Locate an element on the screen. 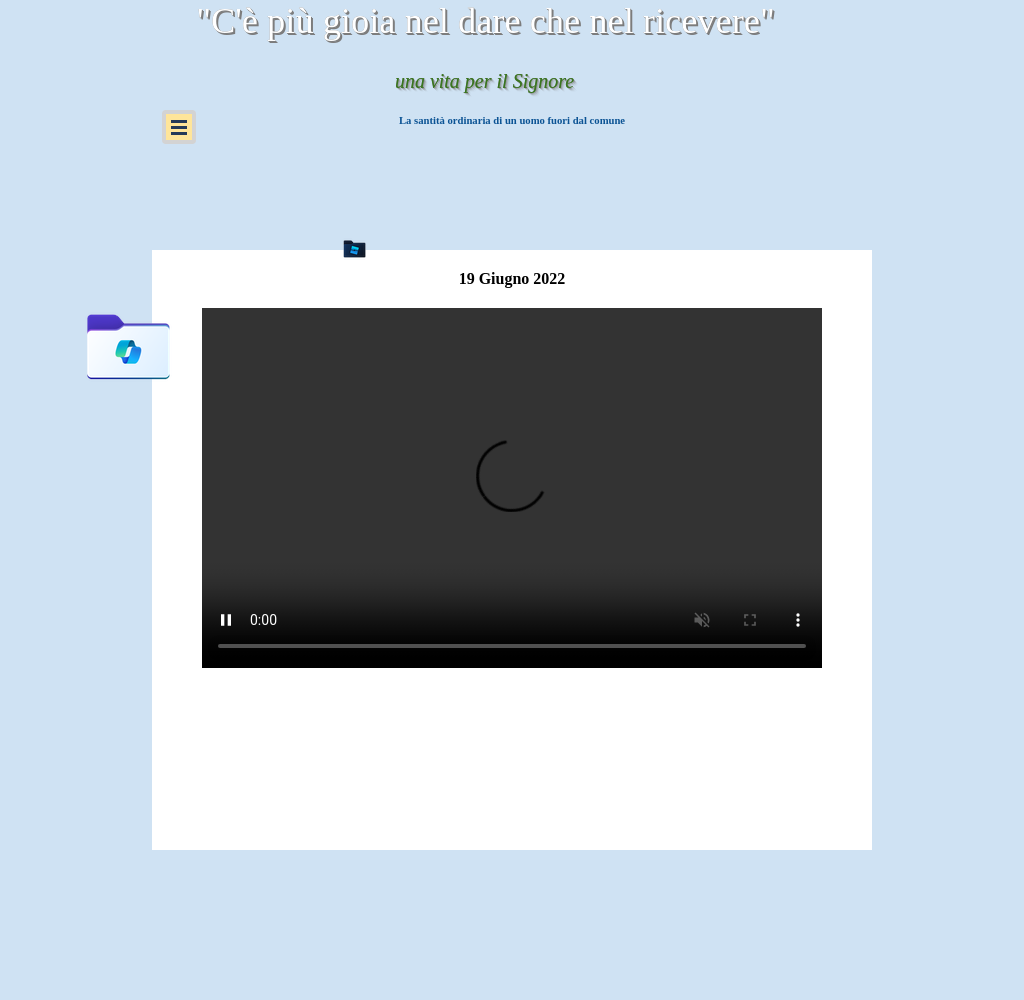  open folder containing Microsoft Copilot files is located at coordinates (128, 349).